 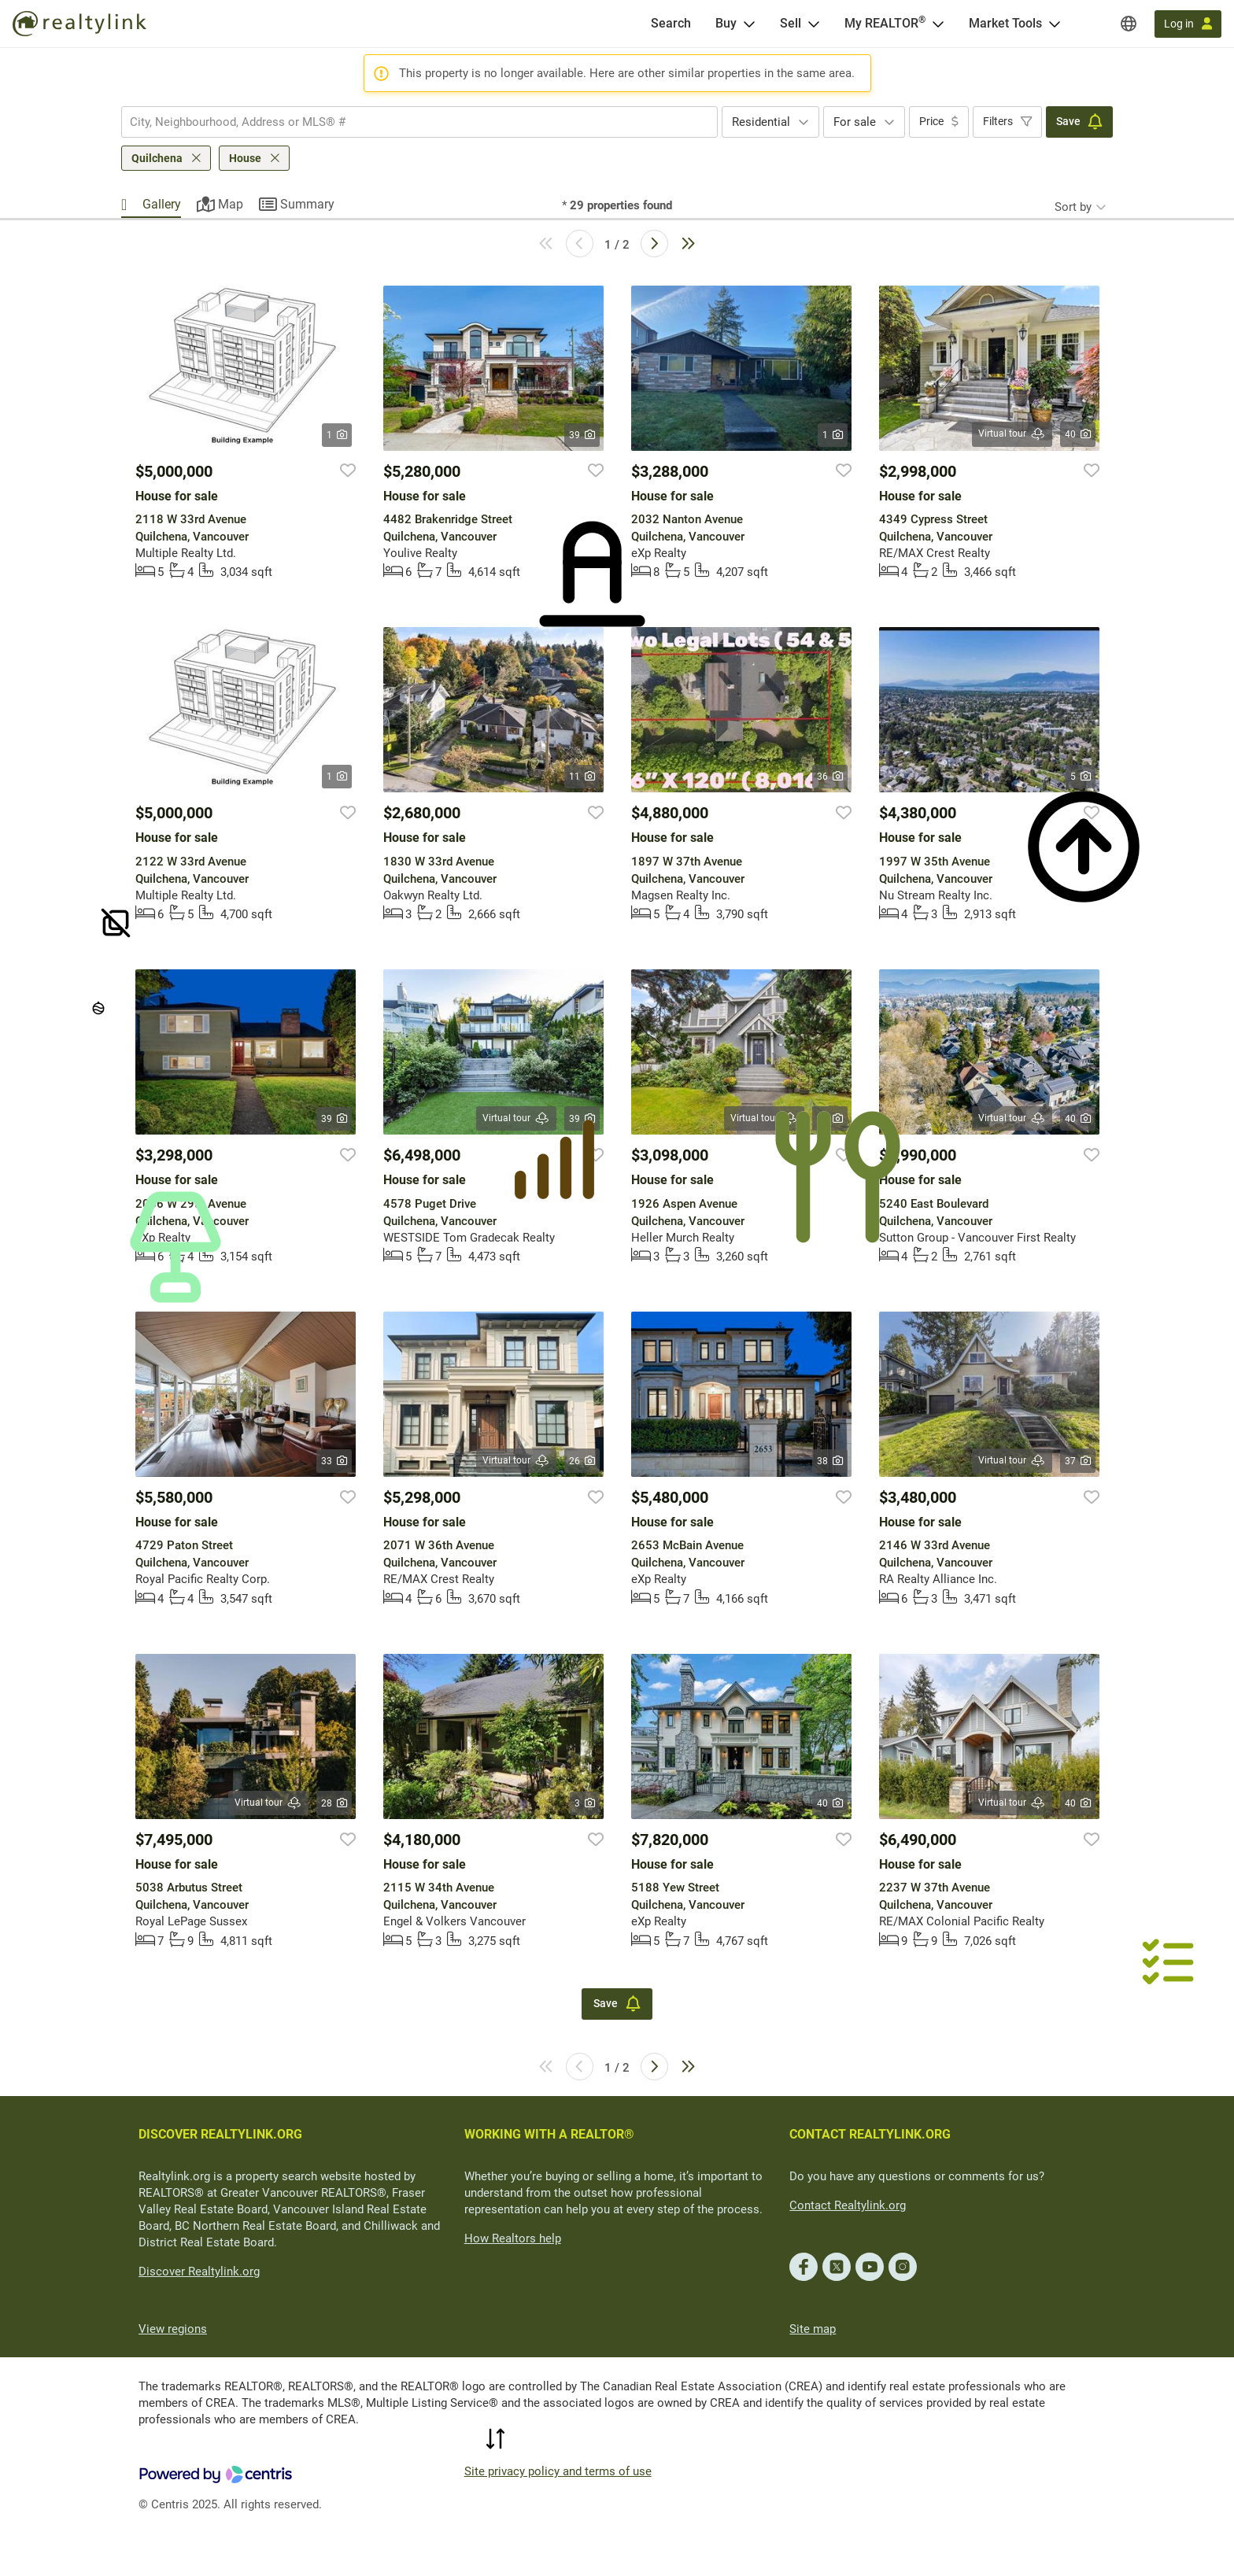 I want to click on indicates full signal strength, so click(x=554, y=1159).